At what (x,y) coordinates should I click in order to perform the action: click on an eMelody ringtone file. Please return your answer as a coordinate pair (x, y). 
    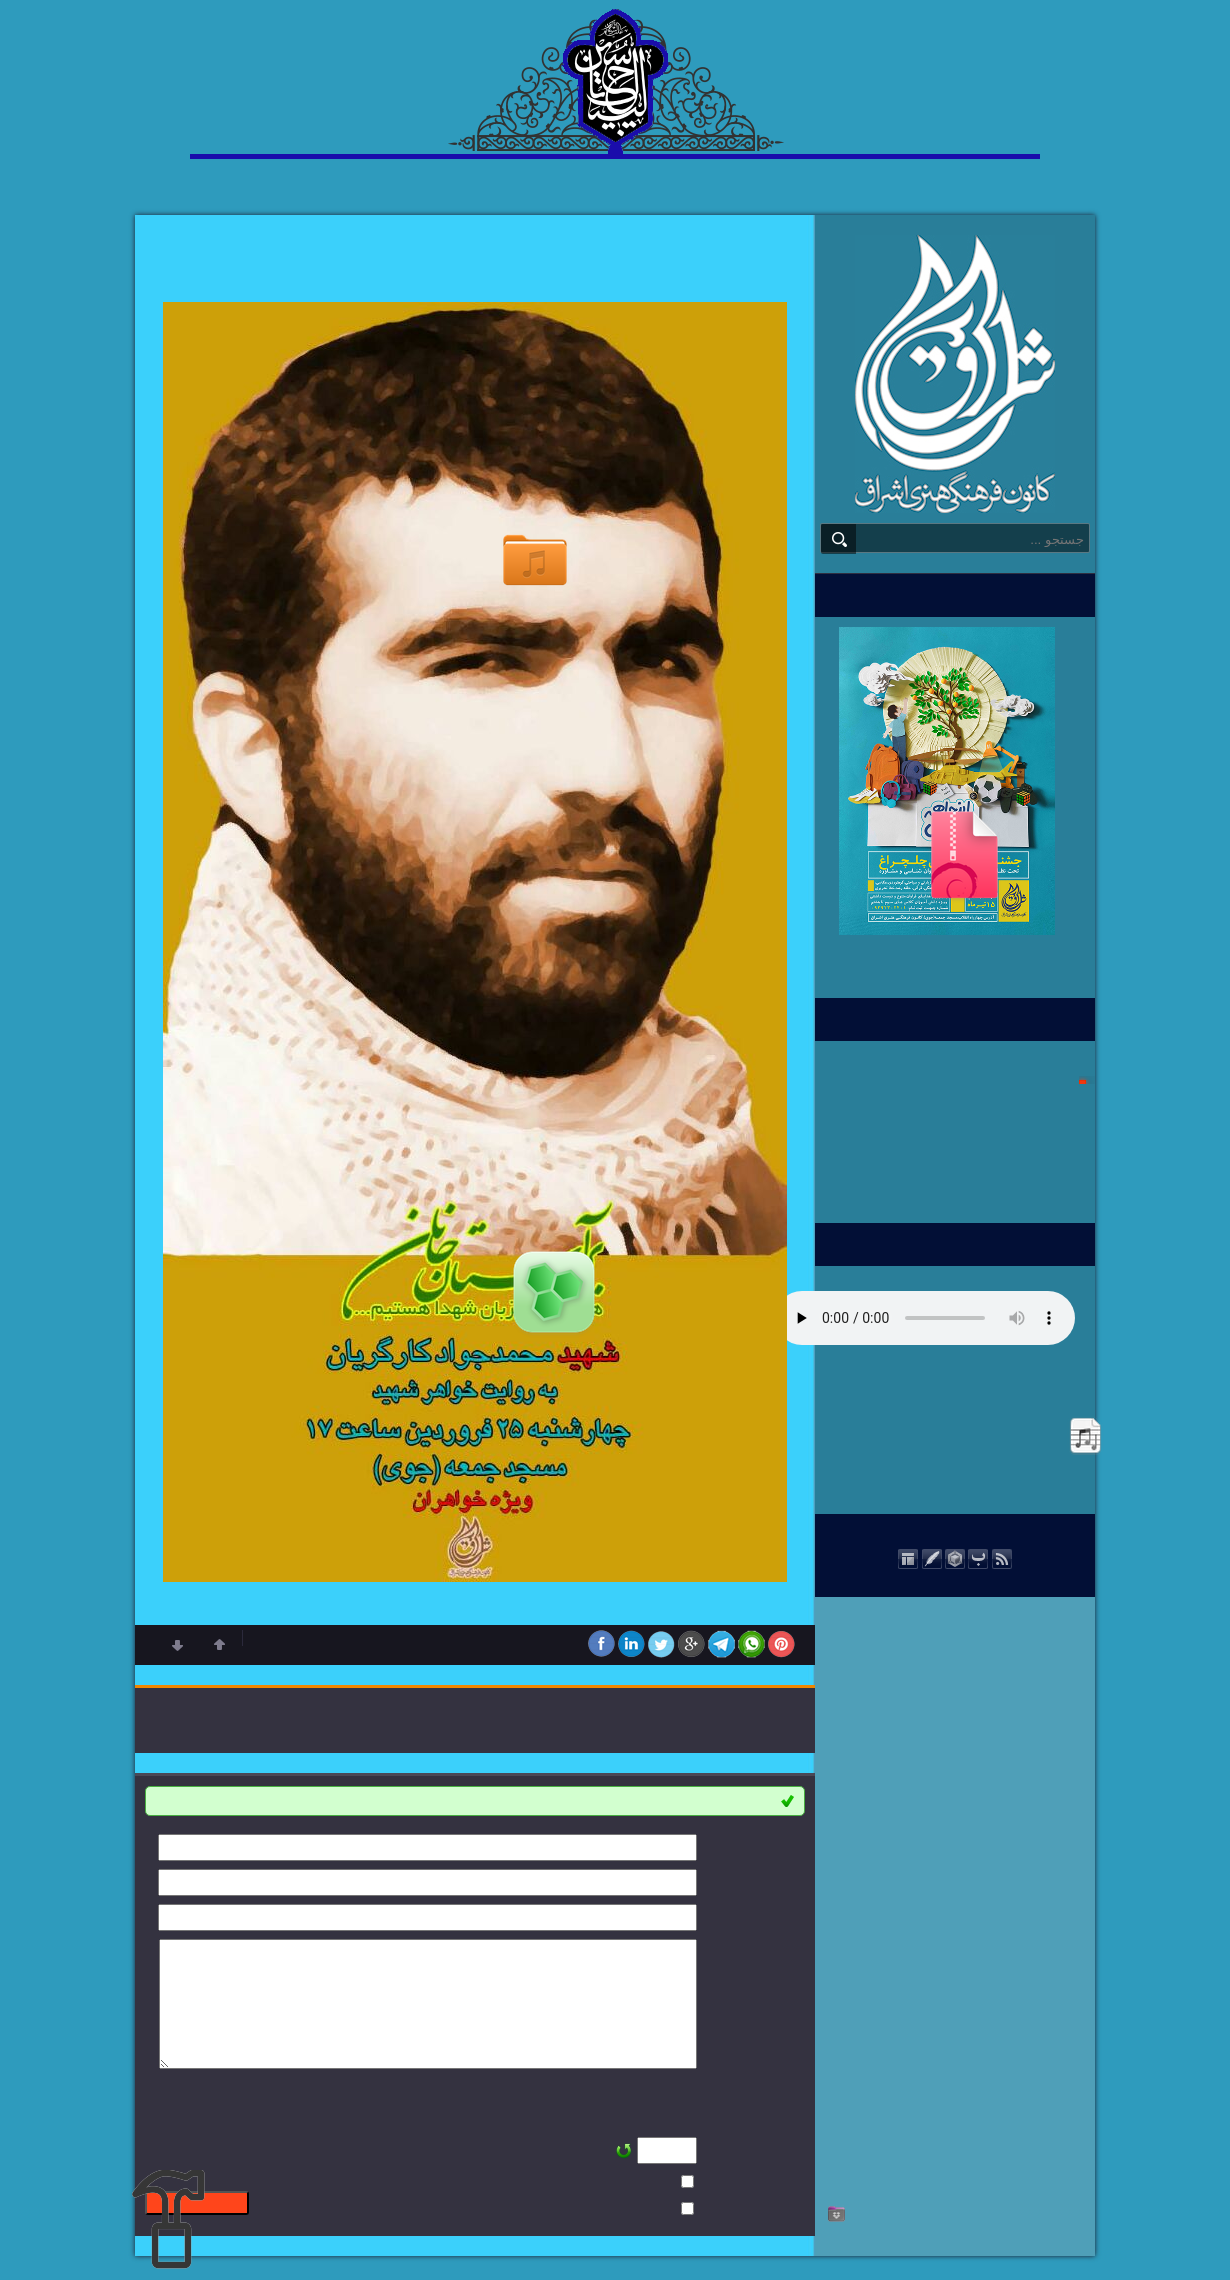
    Looking at the image, I should click on (1085, 1435).